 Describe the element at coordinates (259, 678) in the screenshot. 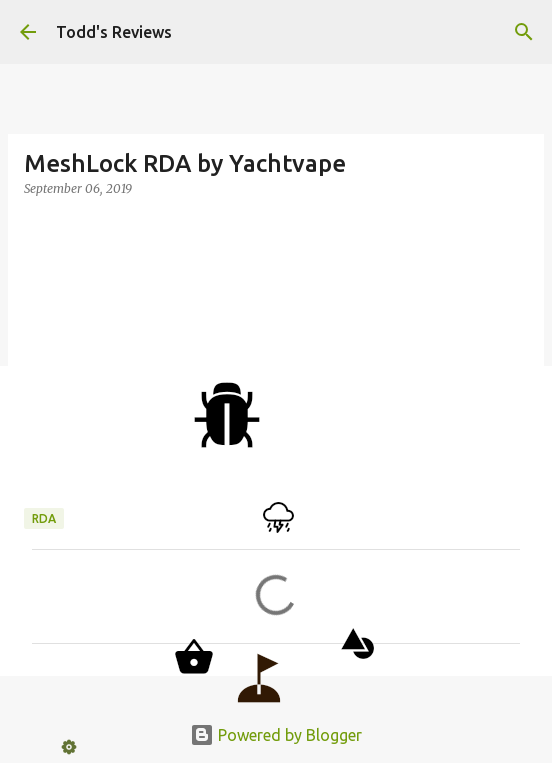

I see `view golf course or club information` at that location.